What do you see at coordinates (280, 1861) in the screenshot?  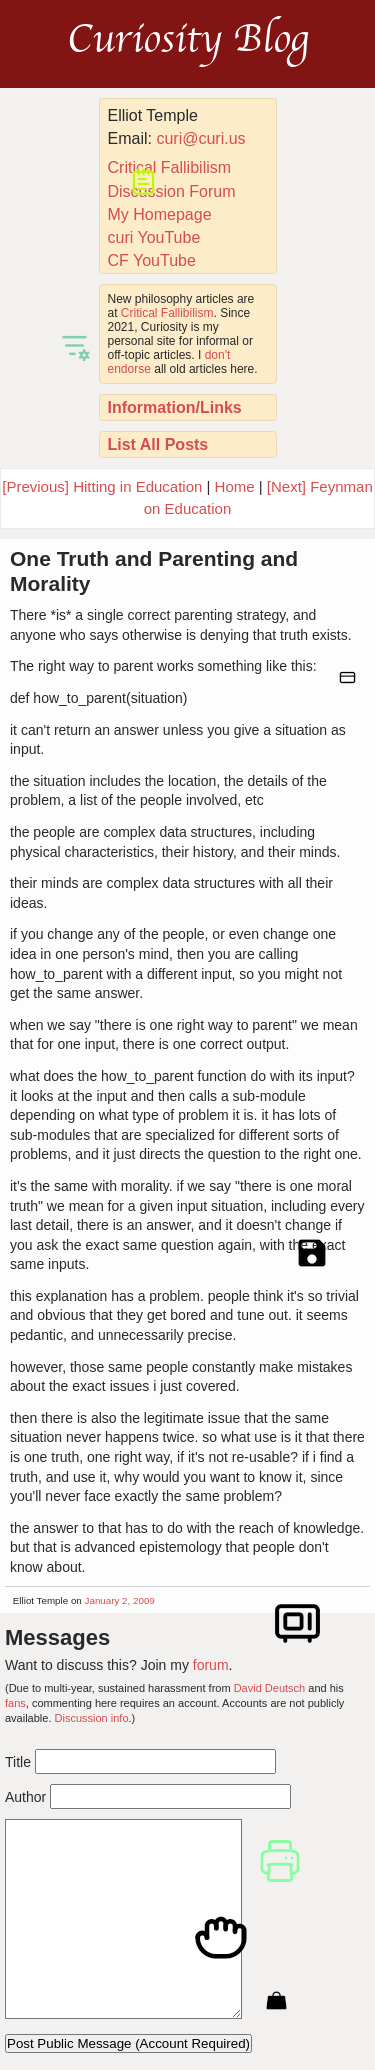 I see `print the current document` at bounding box center [280, 1861].